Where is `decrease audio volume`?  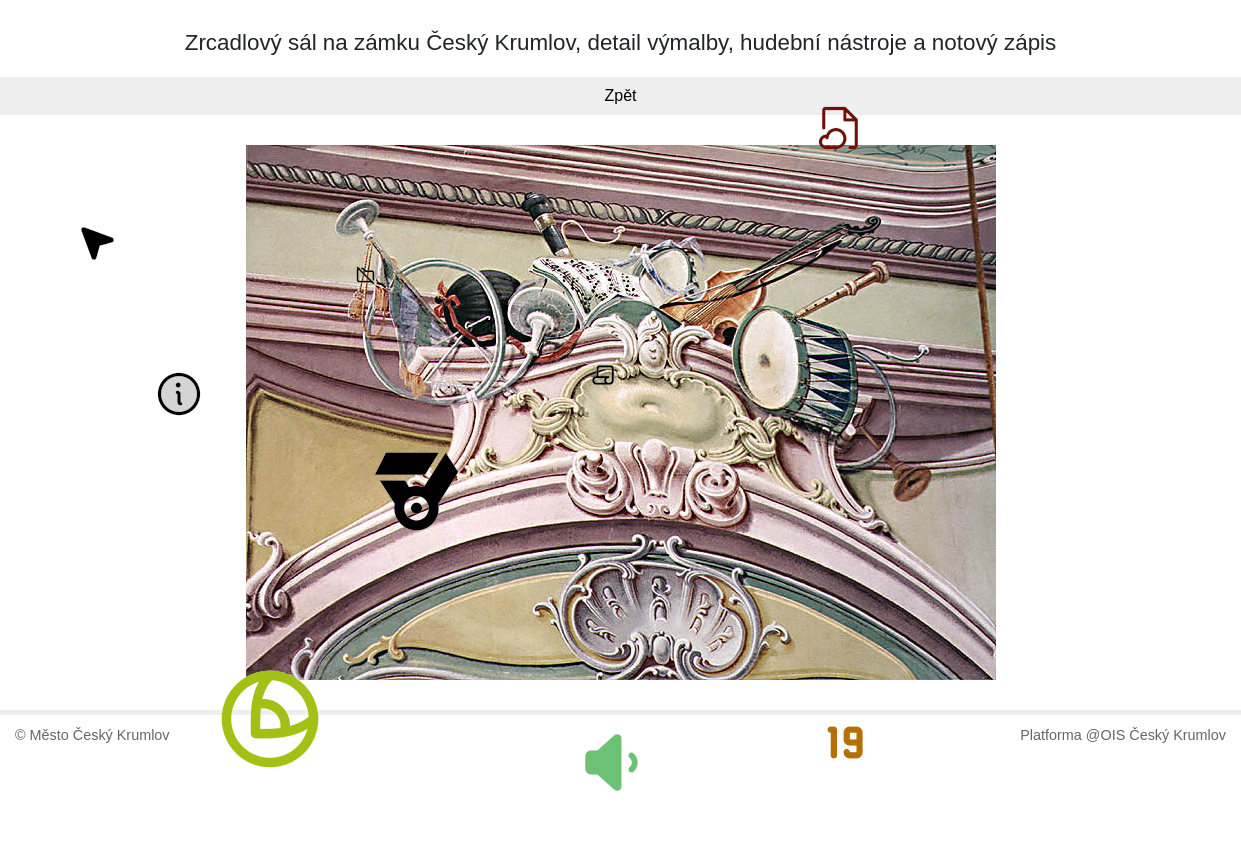 decrease audio volume is located at coordinates (613, 762).